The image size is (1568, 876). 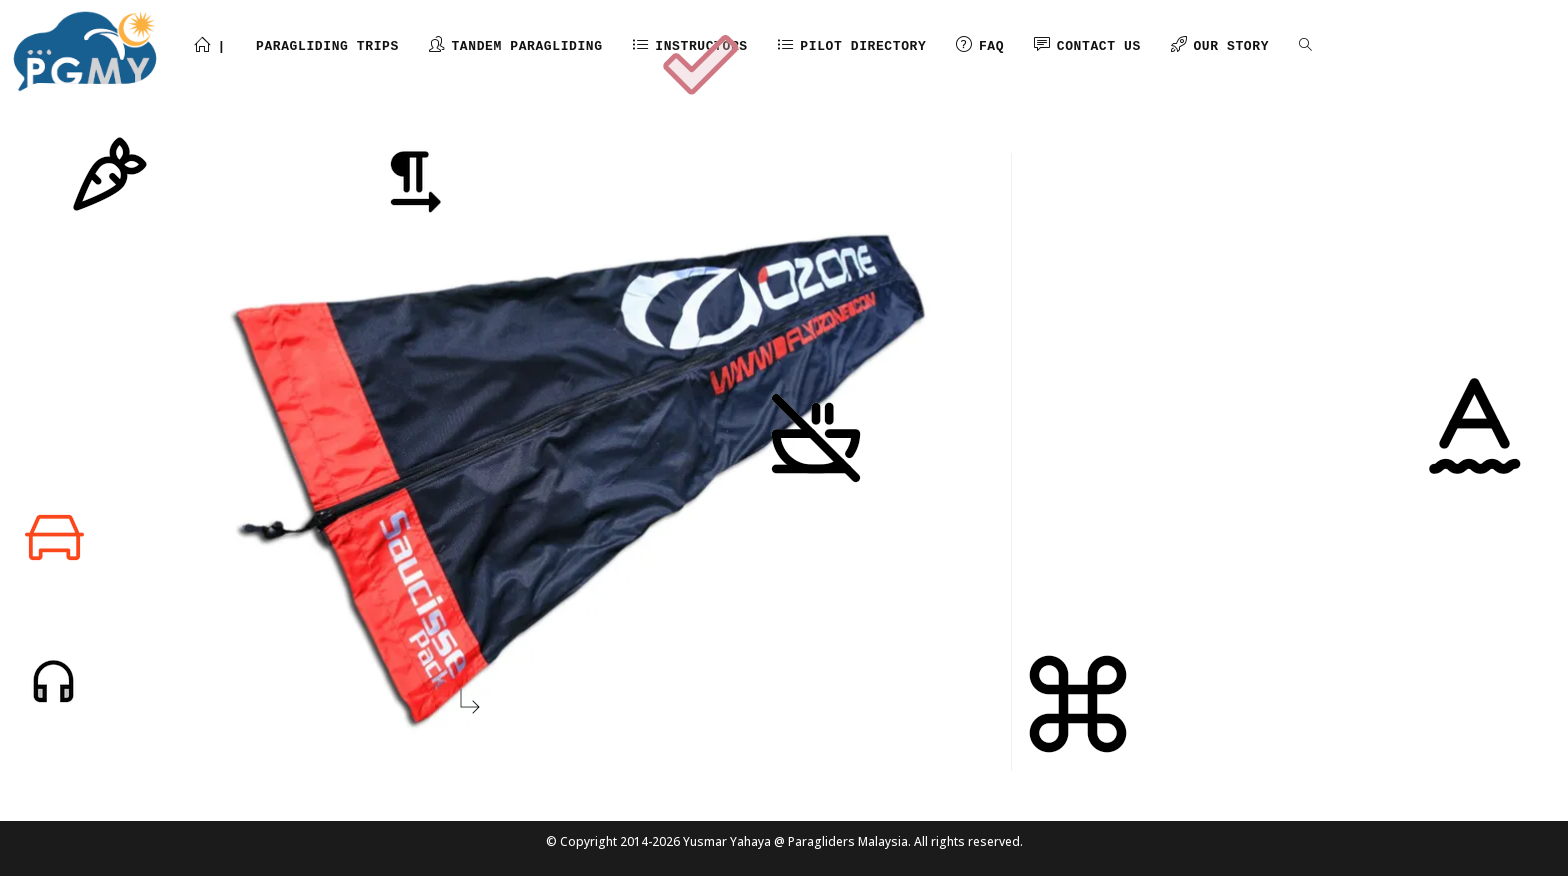 What do you see at coordinates (468, 701) in the screenshot?
I see `move item down and to the right` at bounding box center [468, 701].